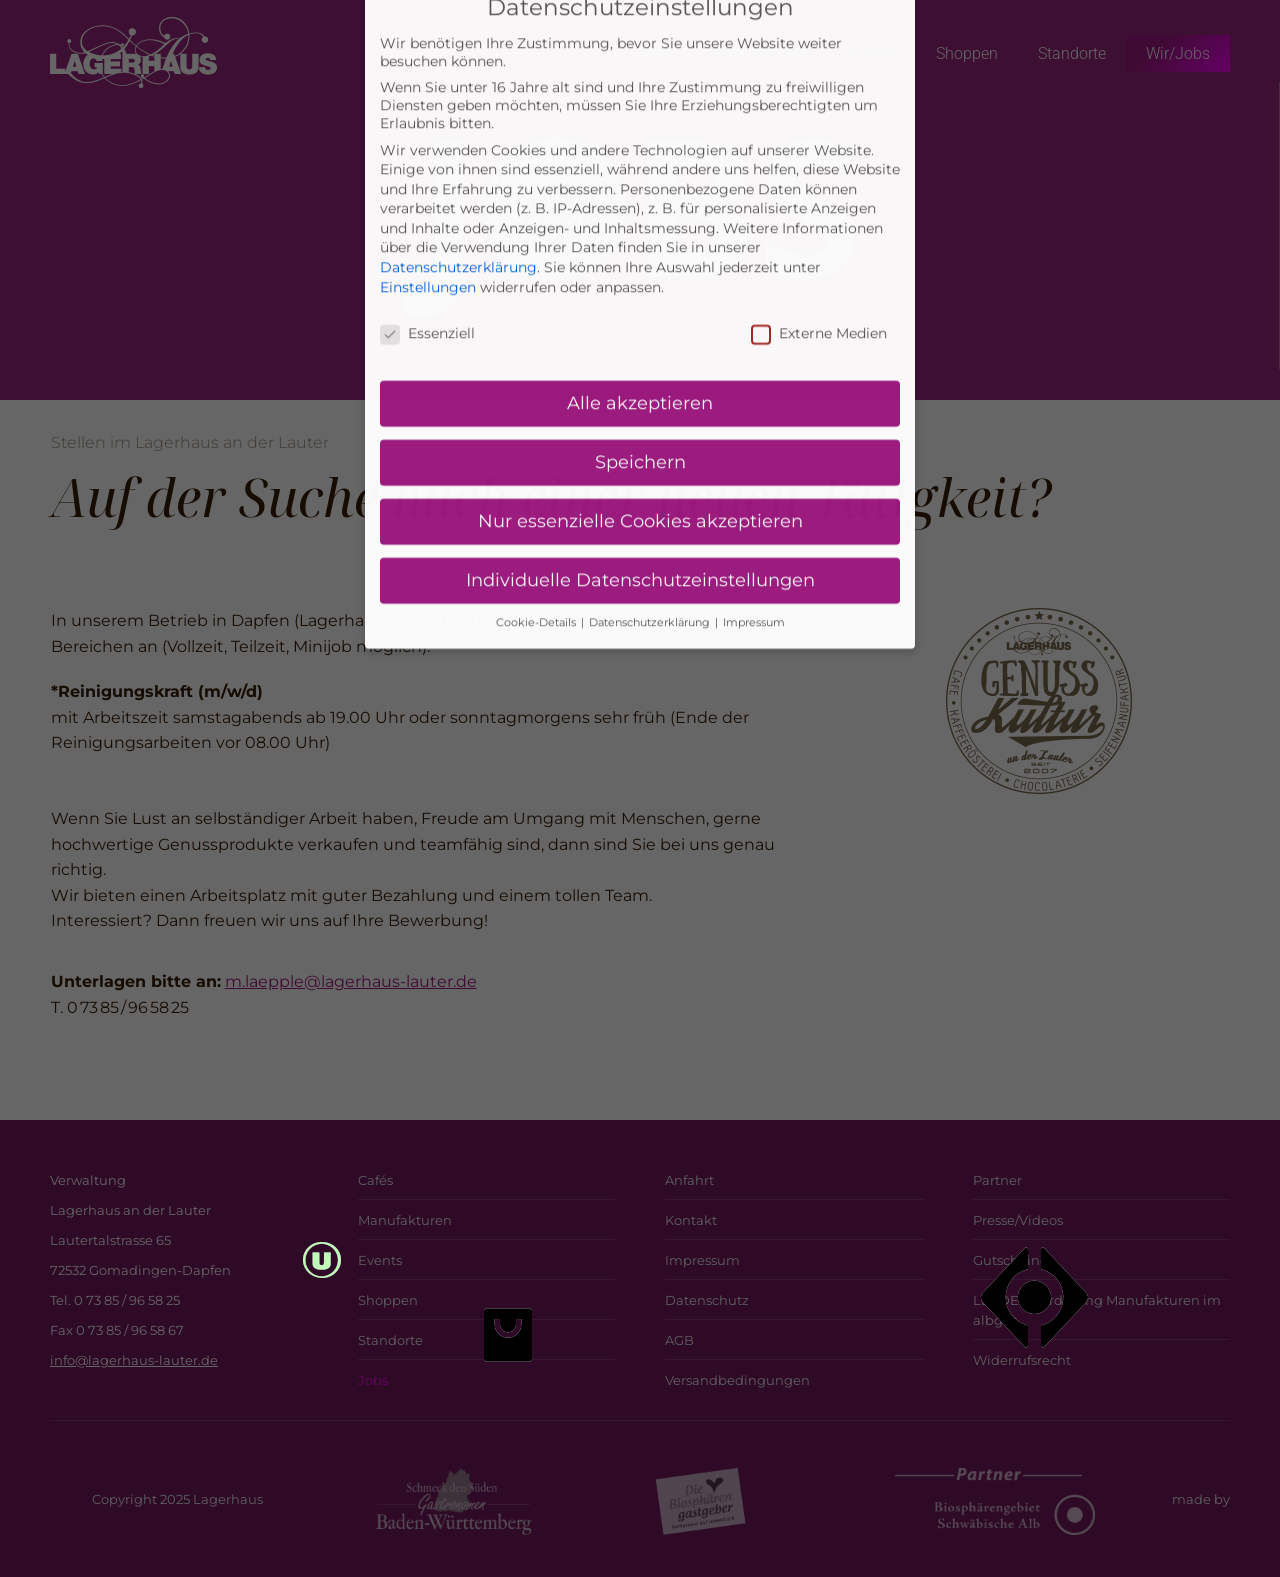  I want to click on codestream logo, so click(1034, 1297).